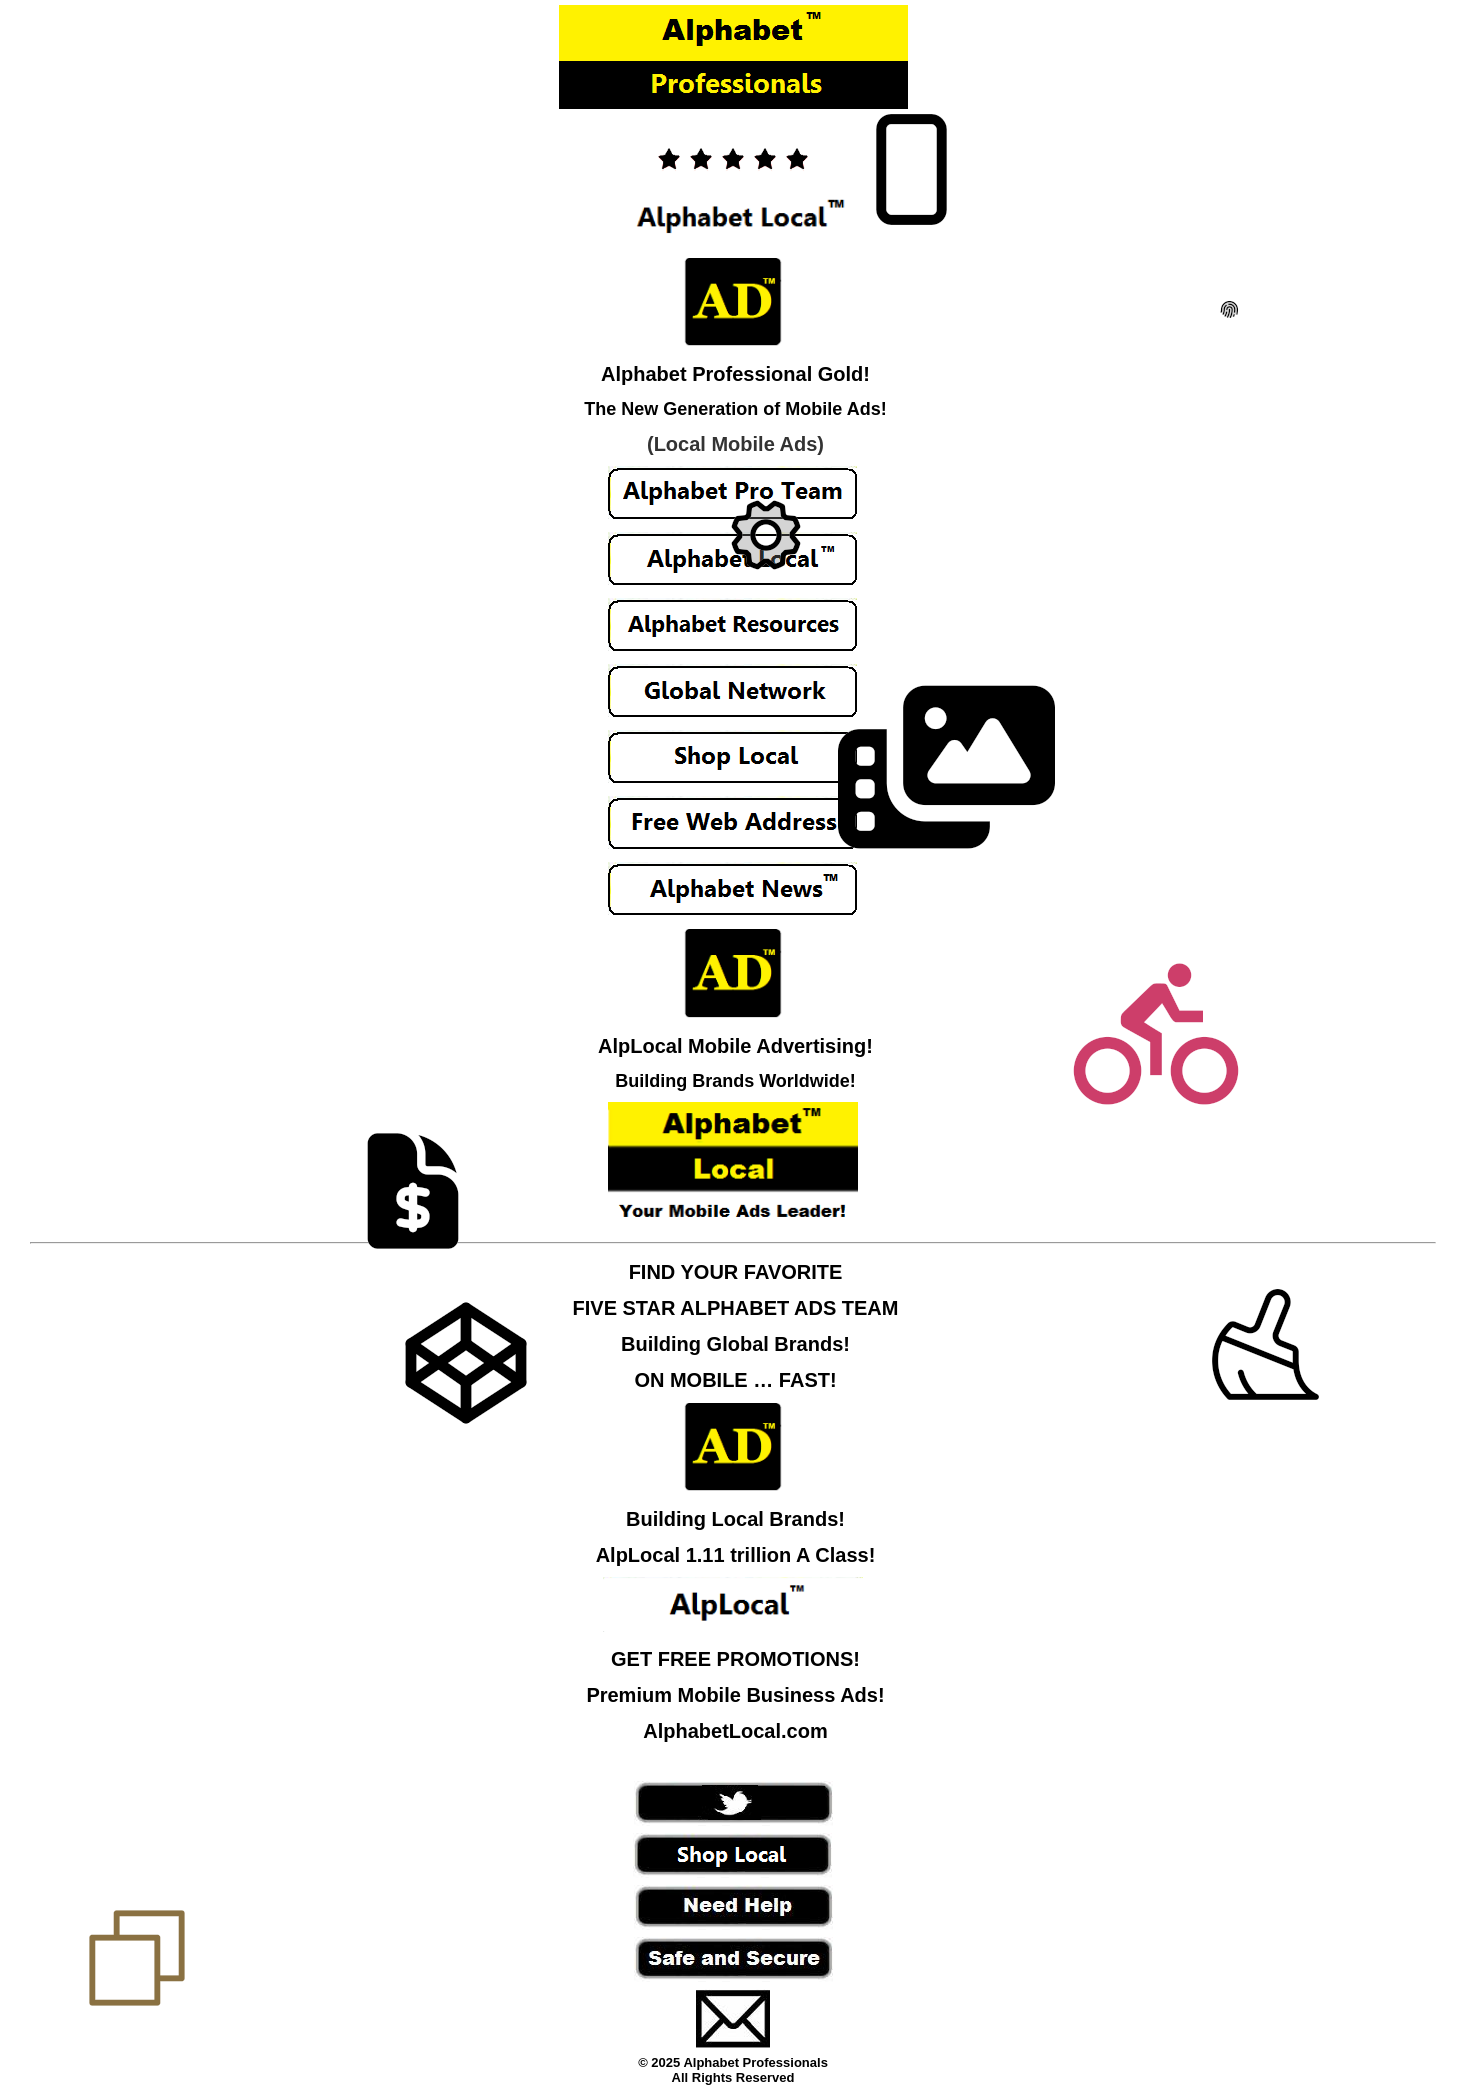 This screenshot has width=1466, height=2098. What do you see at coordinates (137, 1958) in the screenshot?
I see `copy to clipboard` at bounding box center [137, 1958].